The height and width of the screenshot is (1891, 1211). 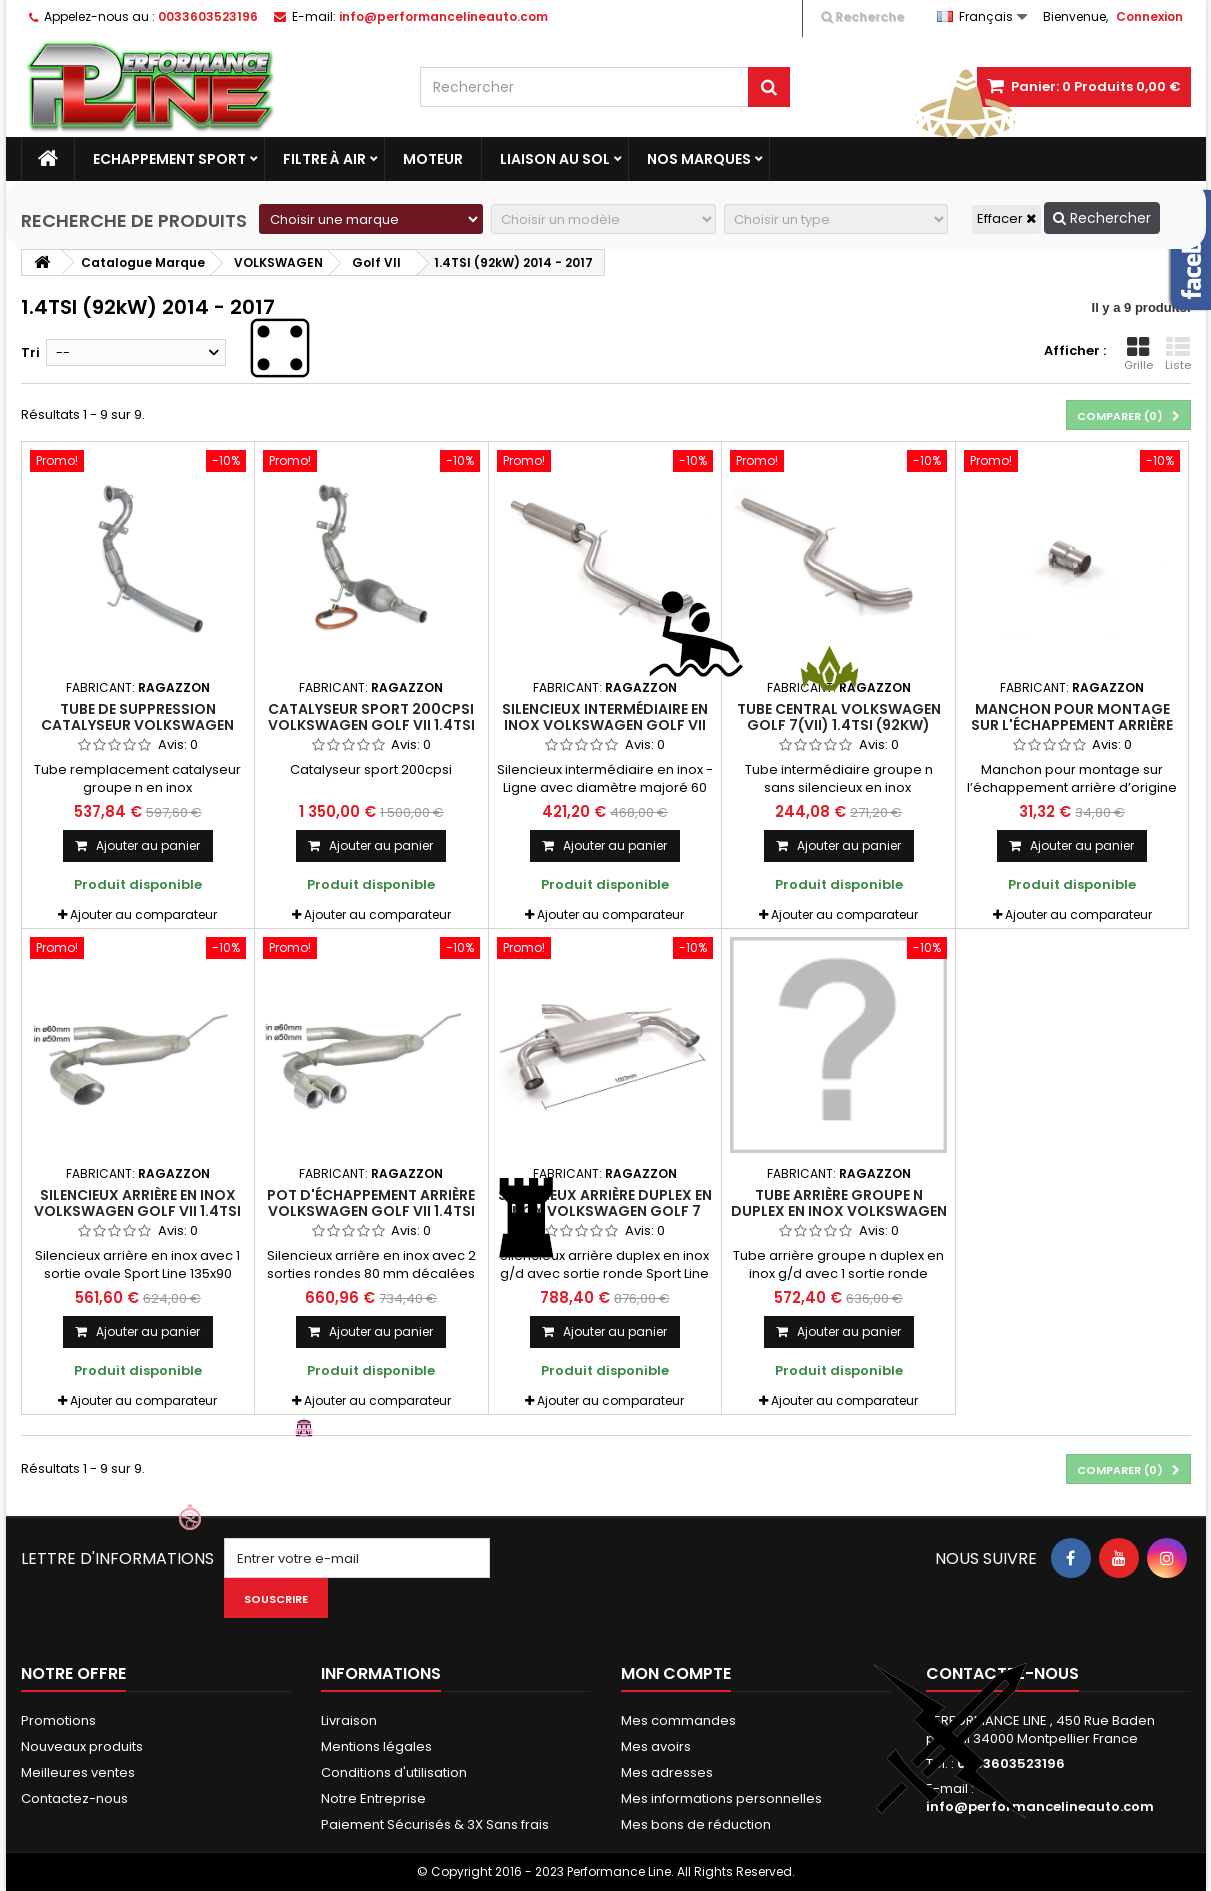 What do you see at coordinates (949, 1740) in the screenshot?
I see `select zeus's lightning sword weapon` at bounding box center [949, 1740].